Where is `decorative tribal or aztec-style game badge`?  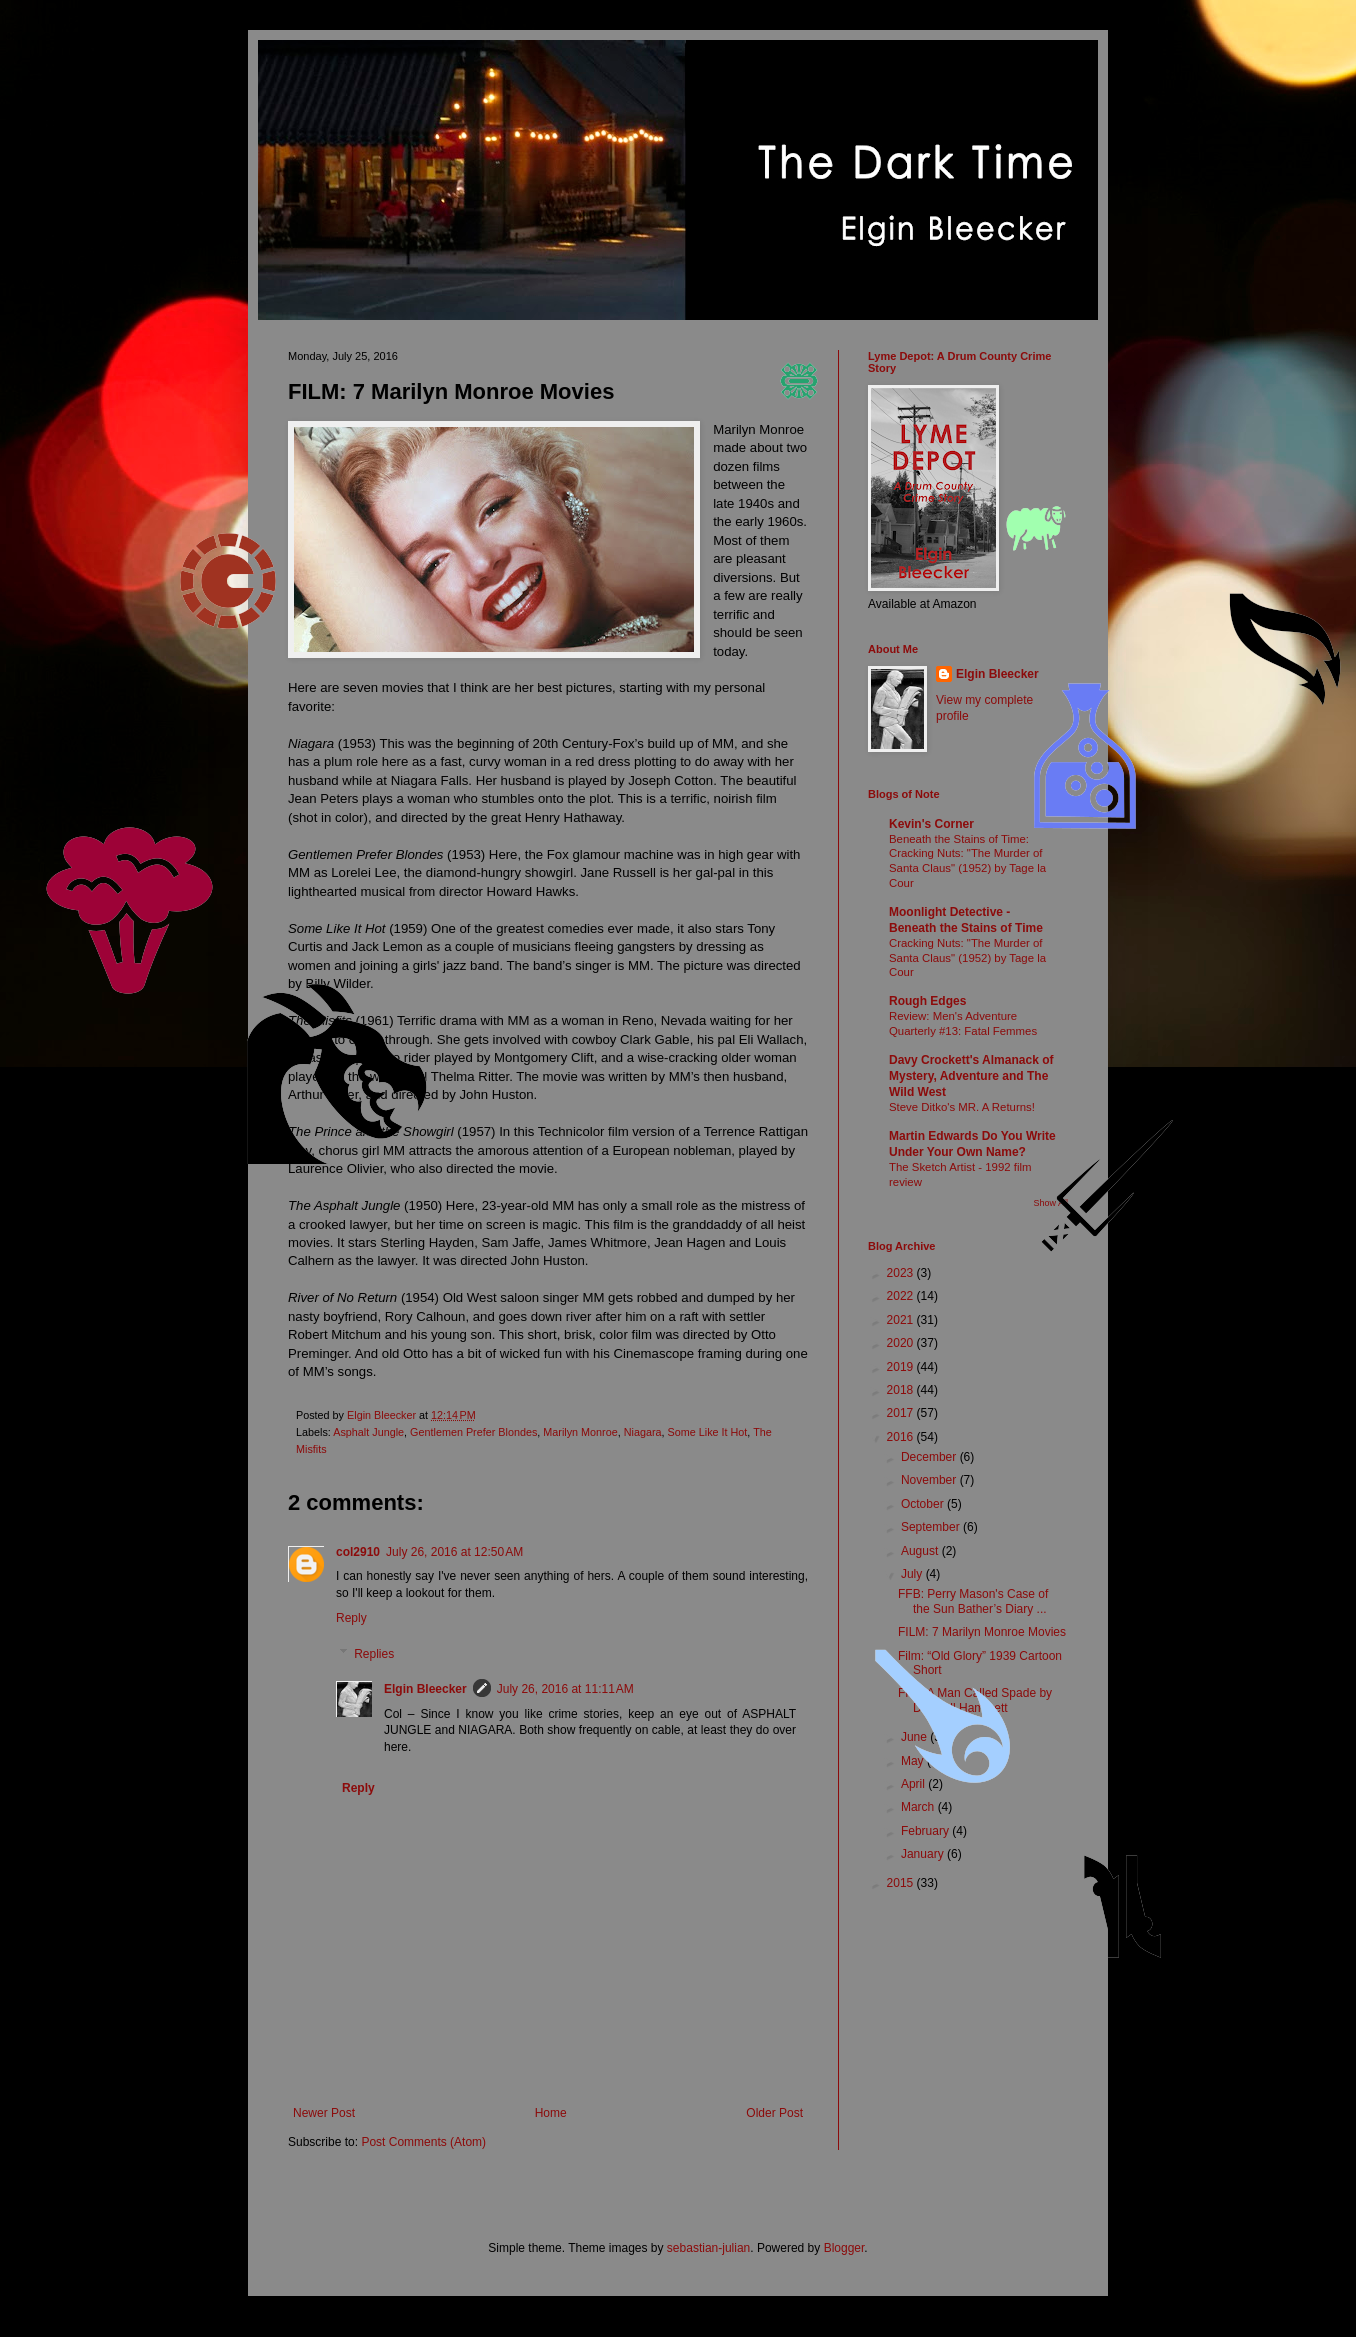
decorative tribal or aztec-style game badge is located at coordinates (799, 381).